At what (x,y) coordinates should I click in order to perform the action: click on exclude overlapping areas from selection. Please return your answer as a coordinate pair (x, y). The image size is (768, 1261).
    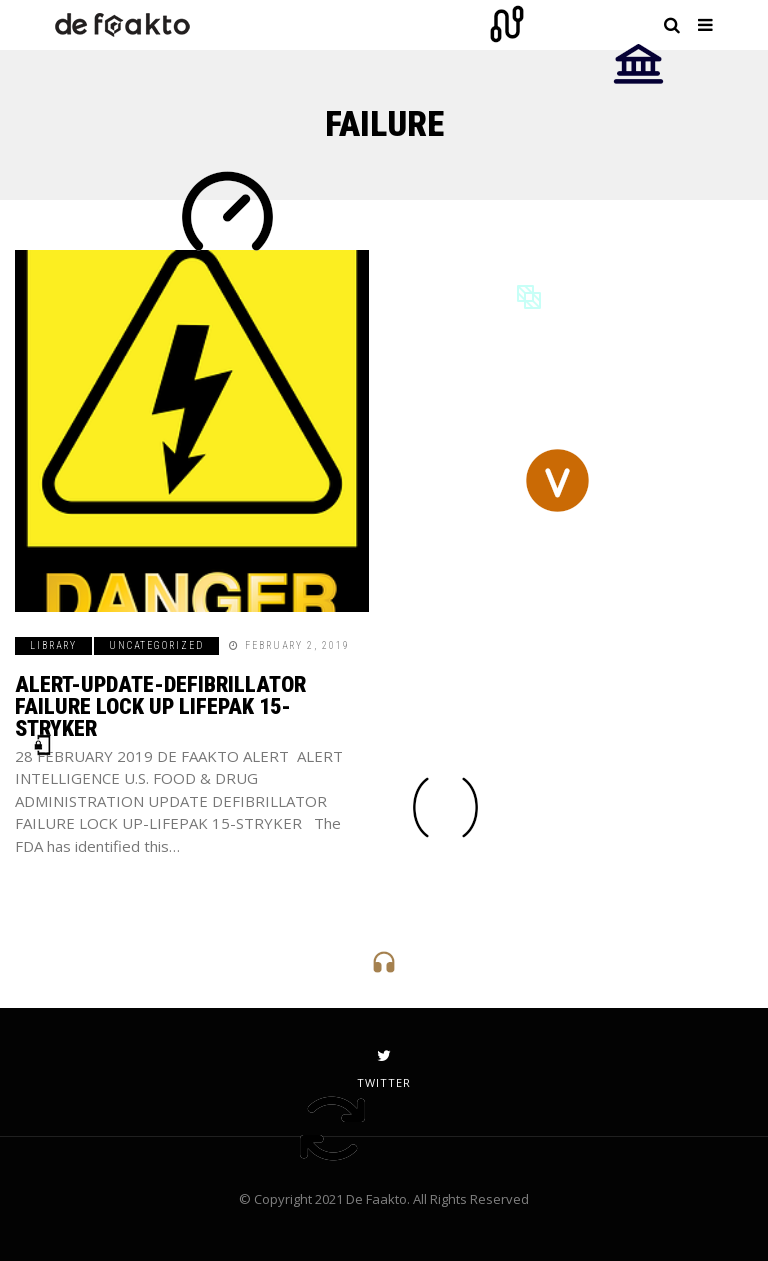
    Looking at the image, I should click on (529, 297).